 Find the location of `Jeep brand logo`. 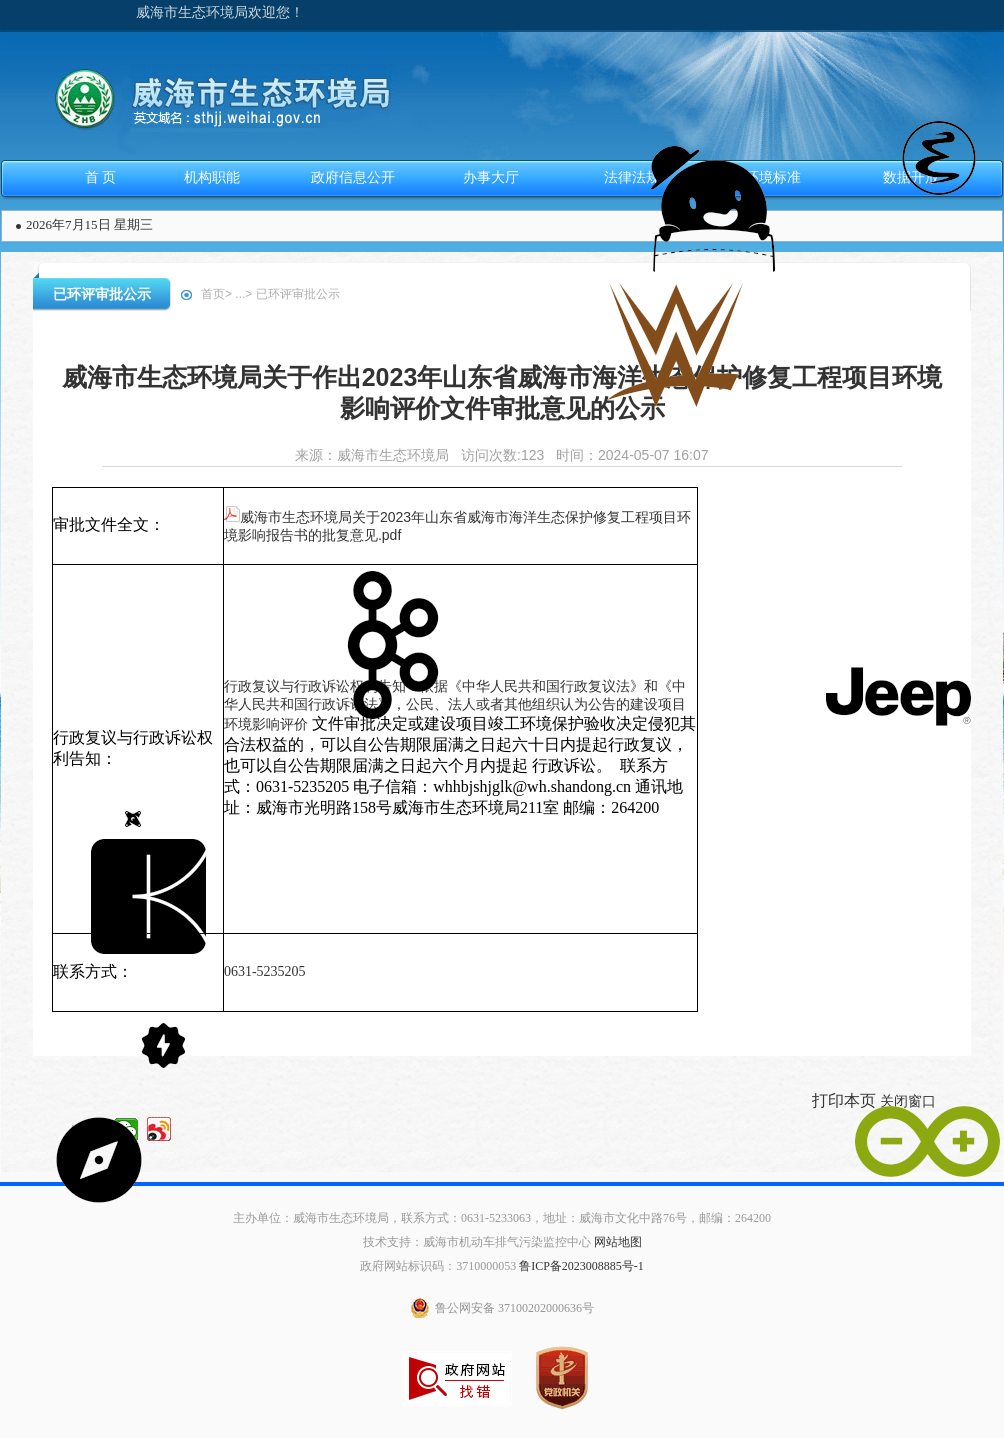

Jeep brand logo is located at coordinates (898, 696).